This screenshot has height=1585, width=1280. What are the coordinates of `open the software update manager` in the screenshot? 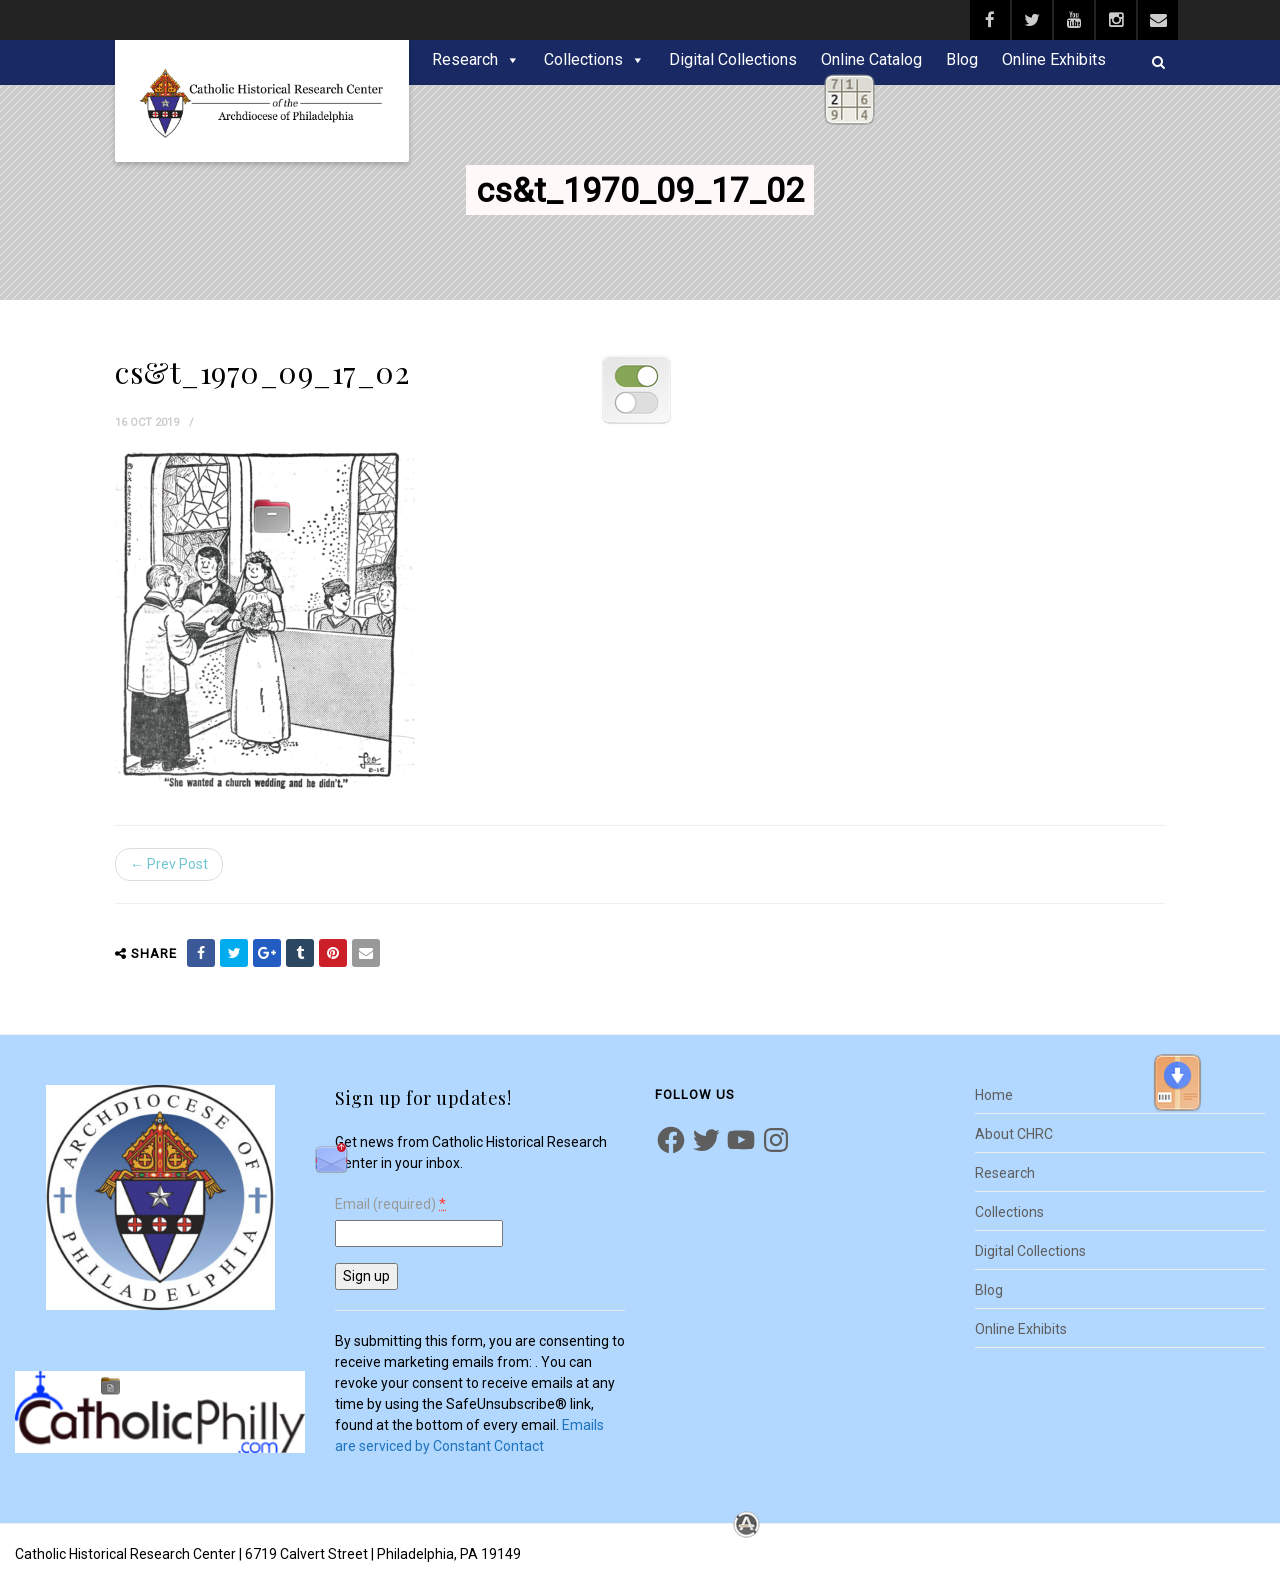 It's located at (746, 1524).